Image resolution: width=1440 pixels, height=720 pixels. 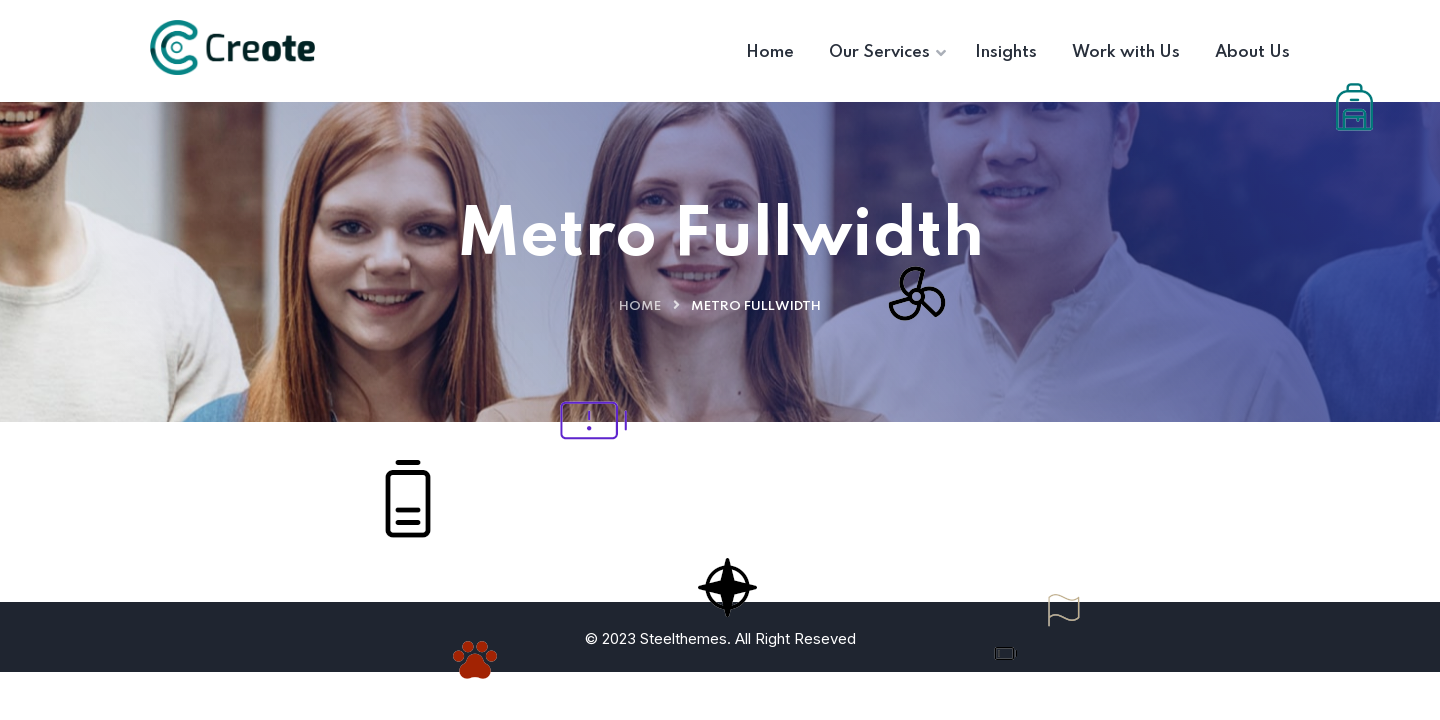 What do you see at coordinates (592, 420) in the screenshot?
I see `indicates low battery warning` at bounding box center [592, 420].